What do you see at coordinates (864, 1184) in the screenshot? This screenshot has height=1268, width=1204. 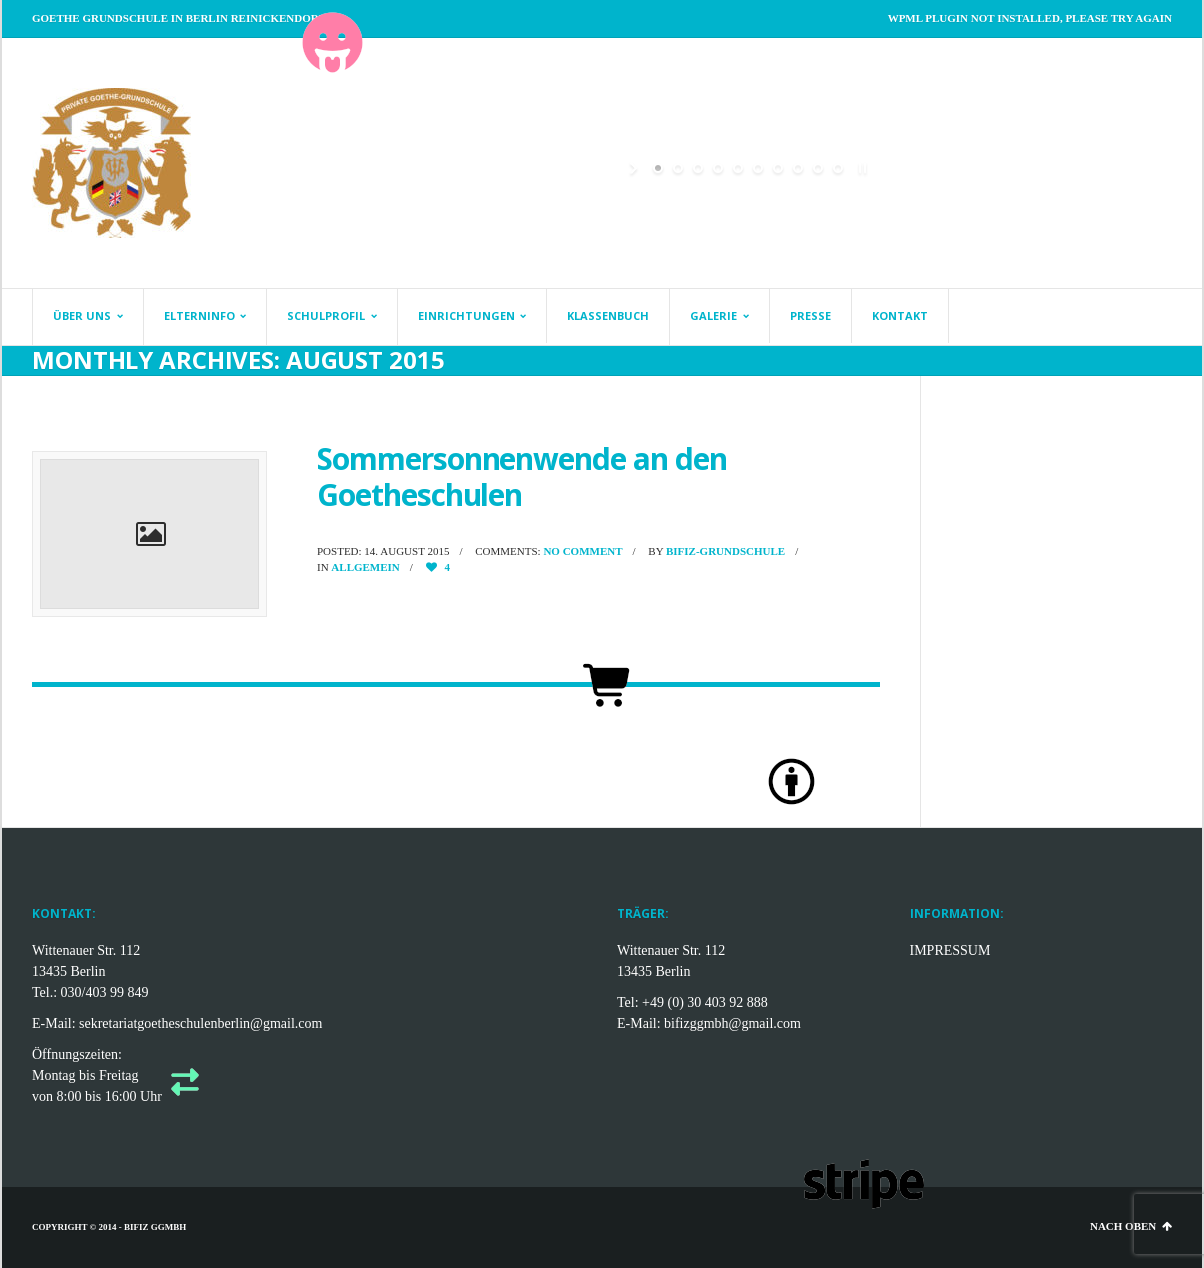 I see `Stripe payment integration` at bounding box center [864, 1184].